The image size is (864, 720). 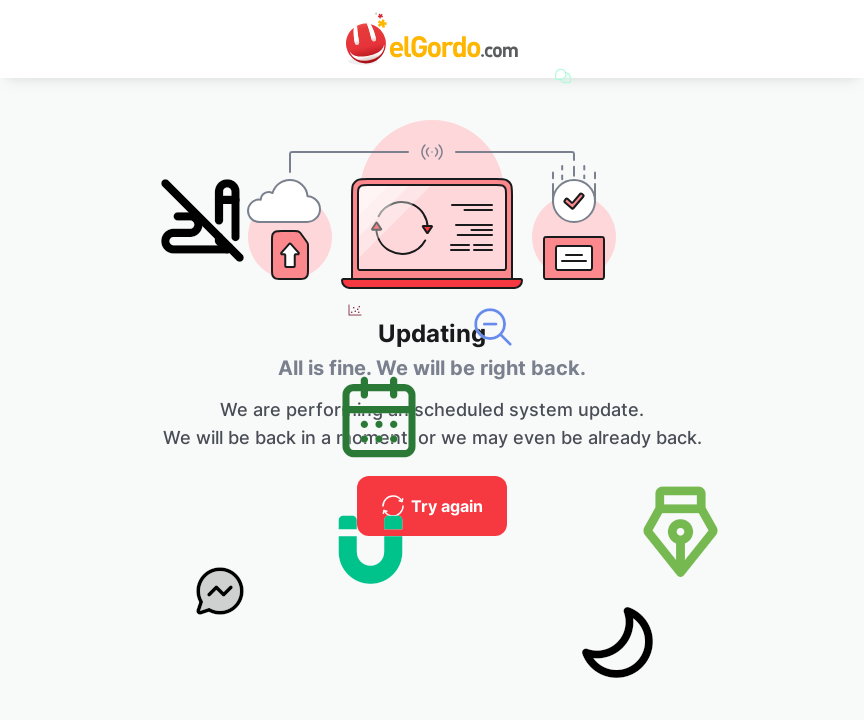 I want to click on access drawing or illustration tools, so click(x=680, y=529).